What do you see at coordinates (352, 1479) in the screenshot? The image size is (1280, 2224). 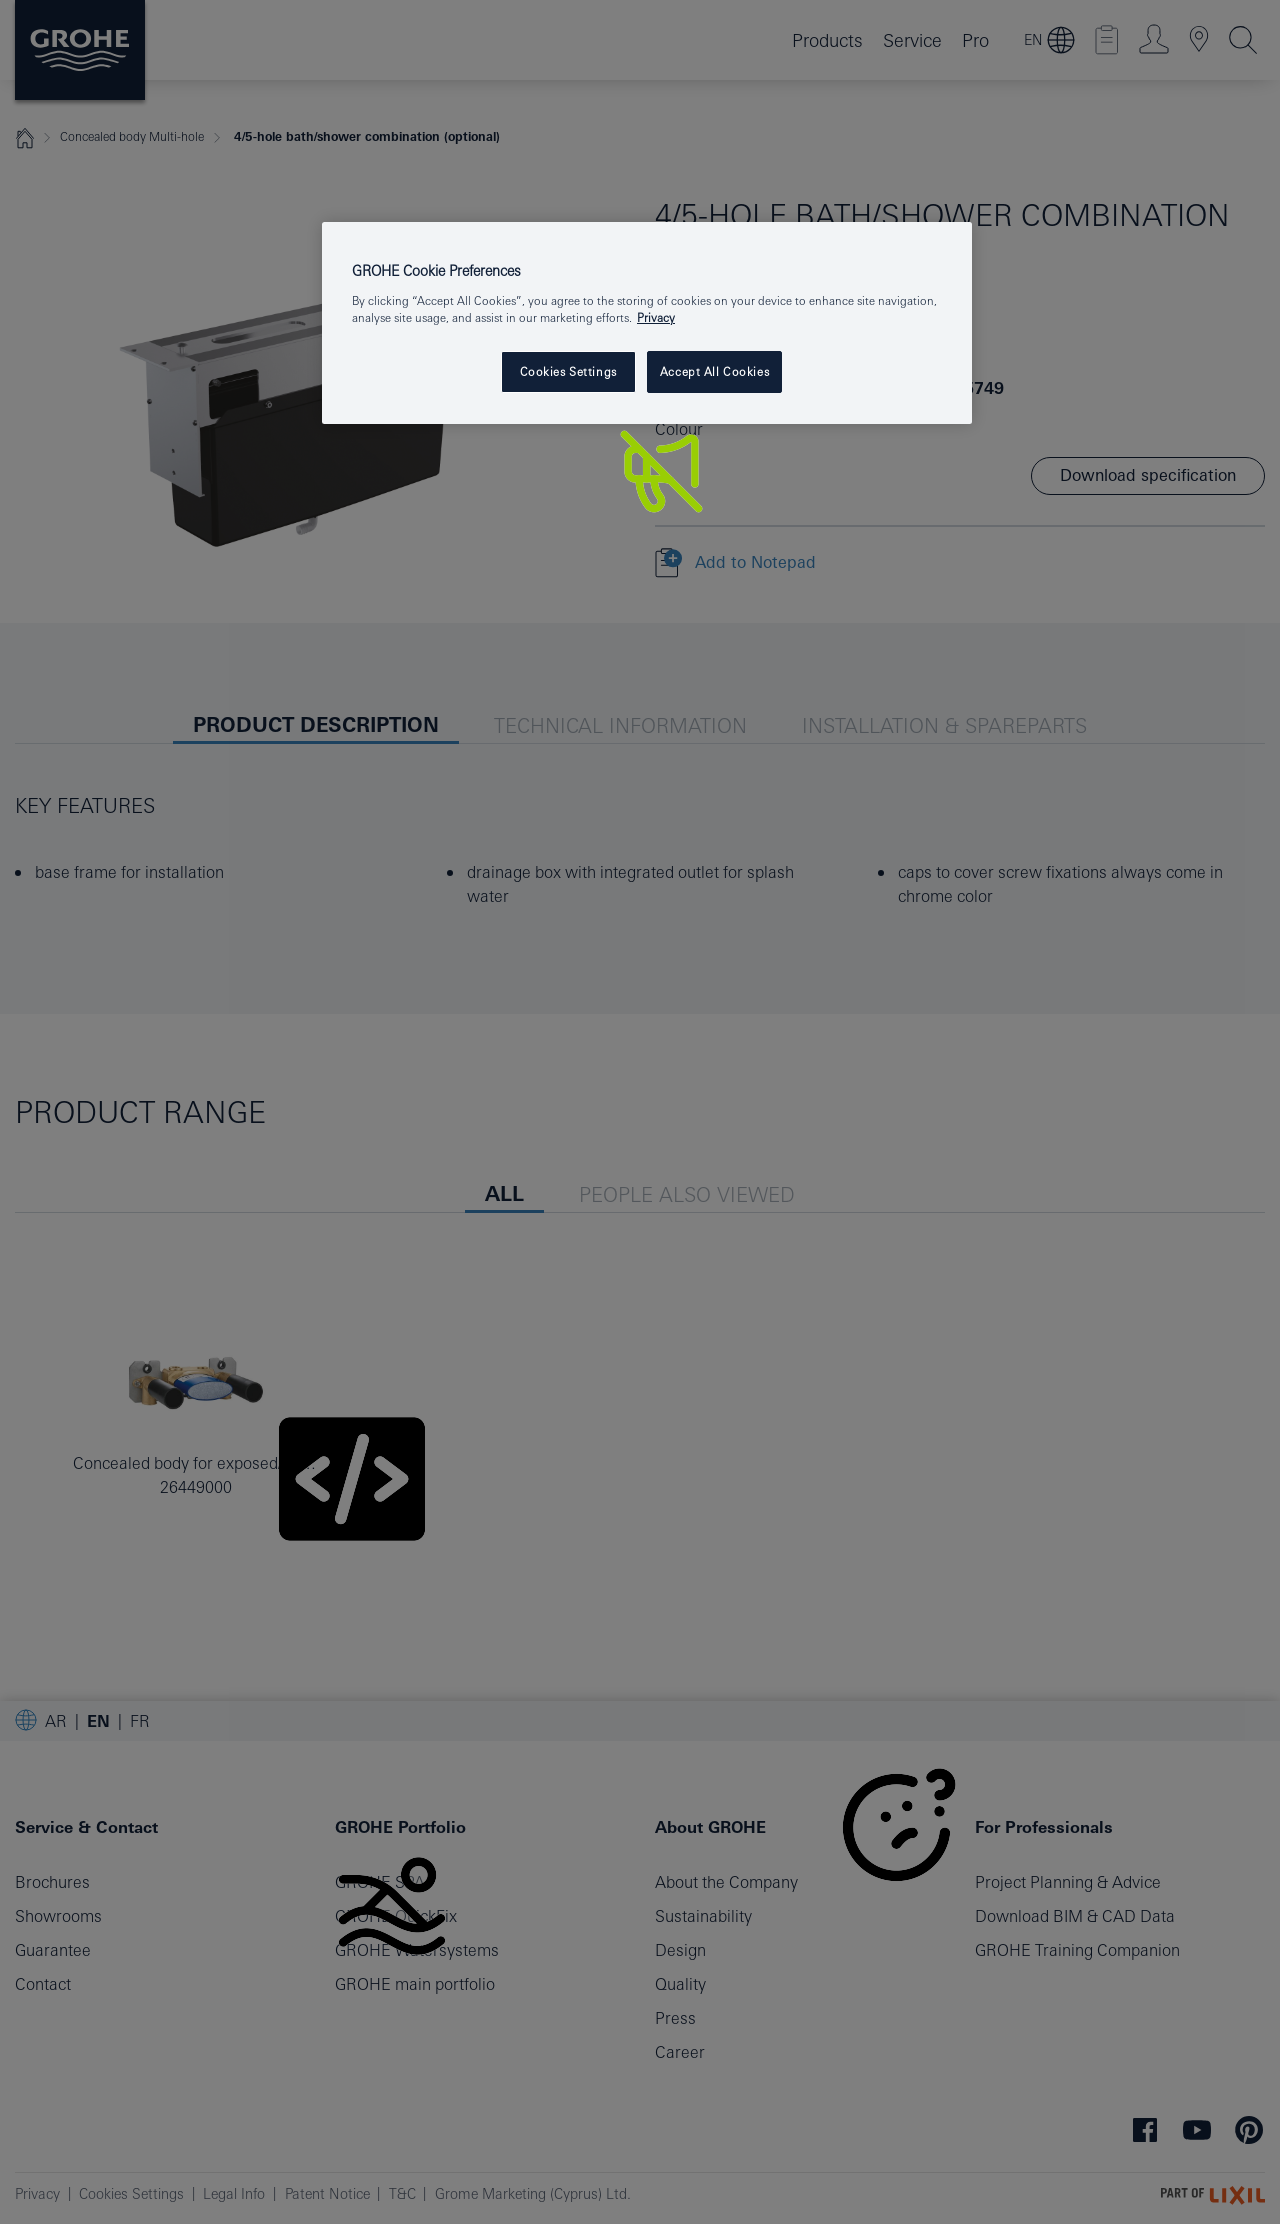 I see `view or edit source code` at bounding box center [352, 1479].